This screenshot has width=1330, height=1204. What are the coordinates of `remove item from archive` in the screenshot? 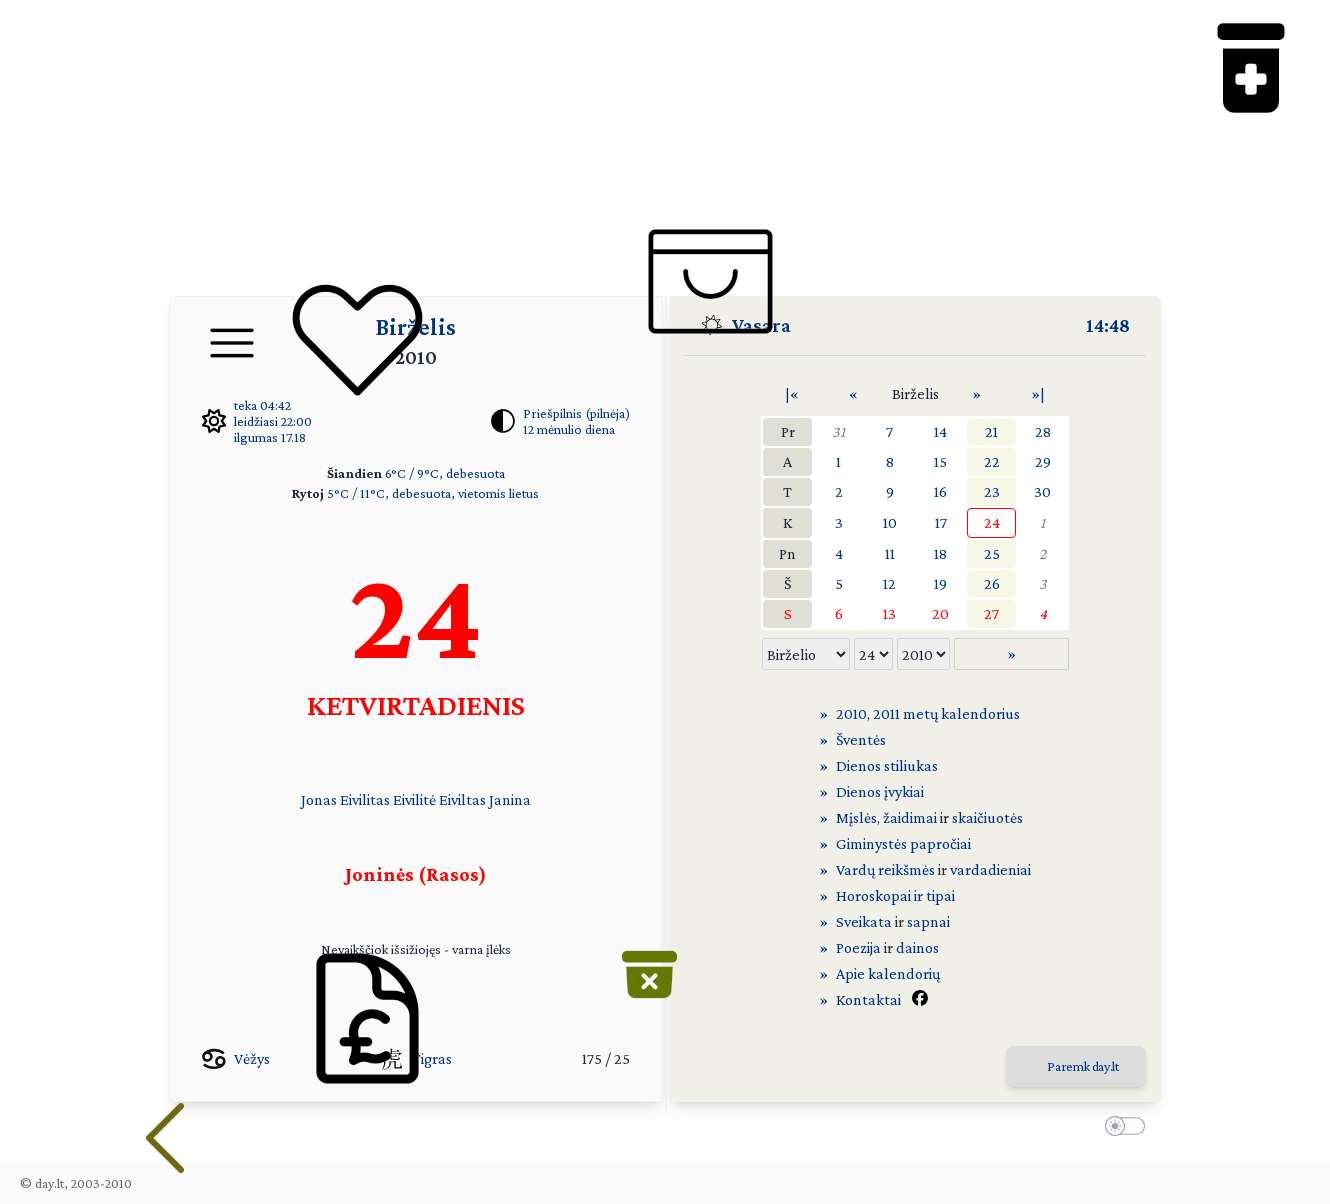 It's located at (649, 974).